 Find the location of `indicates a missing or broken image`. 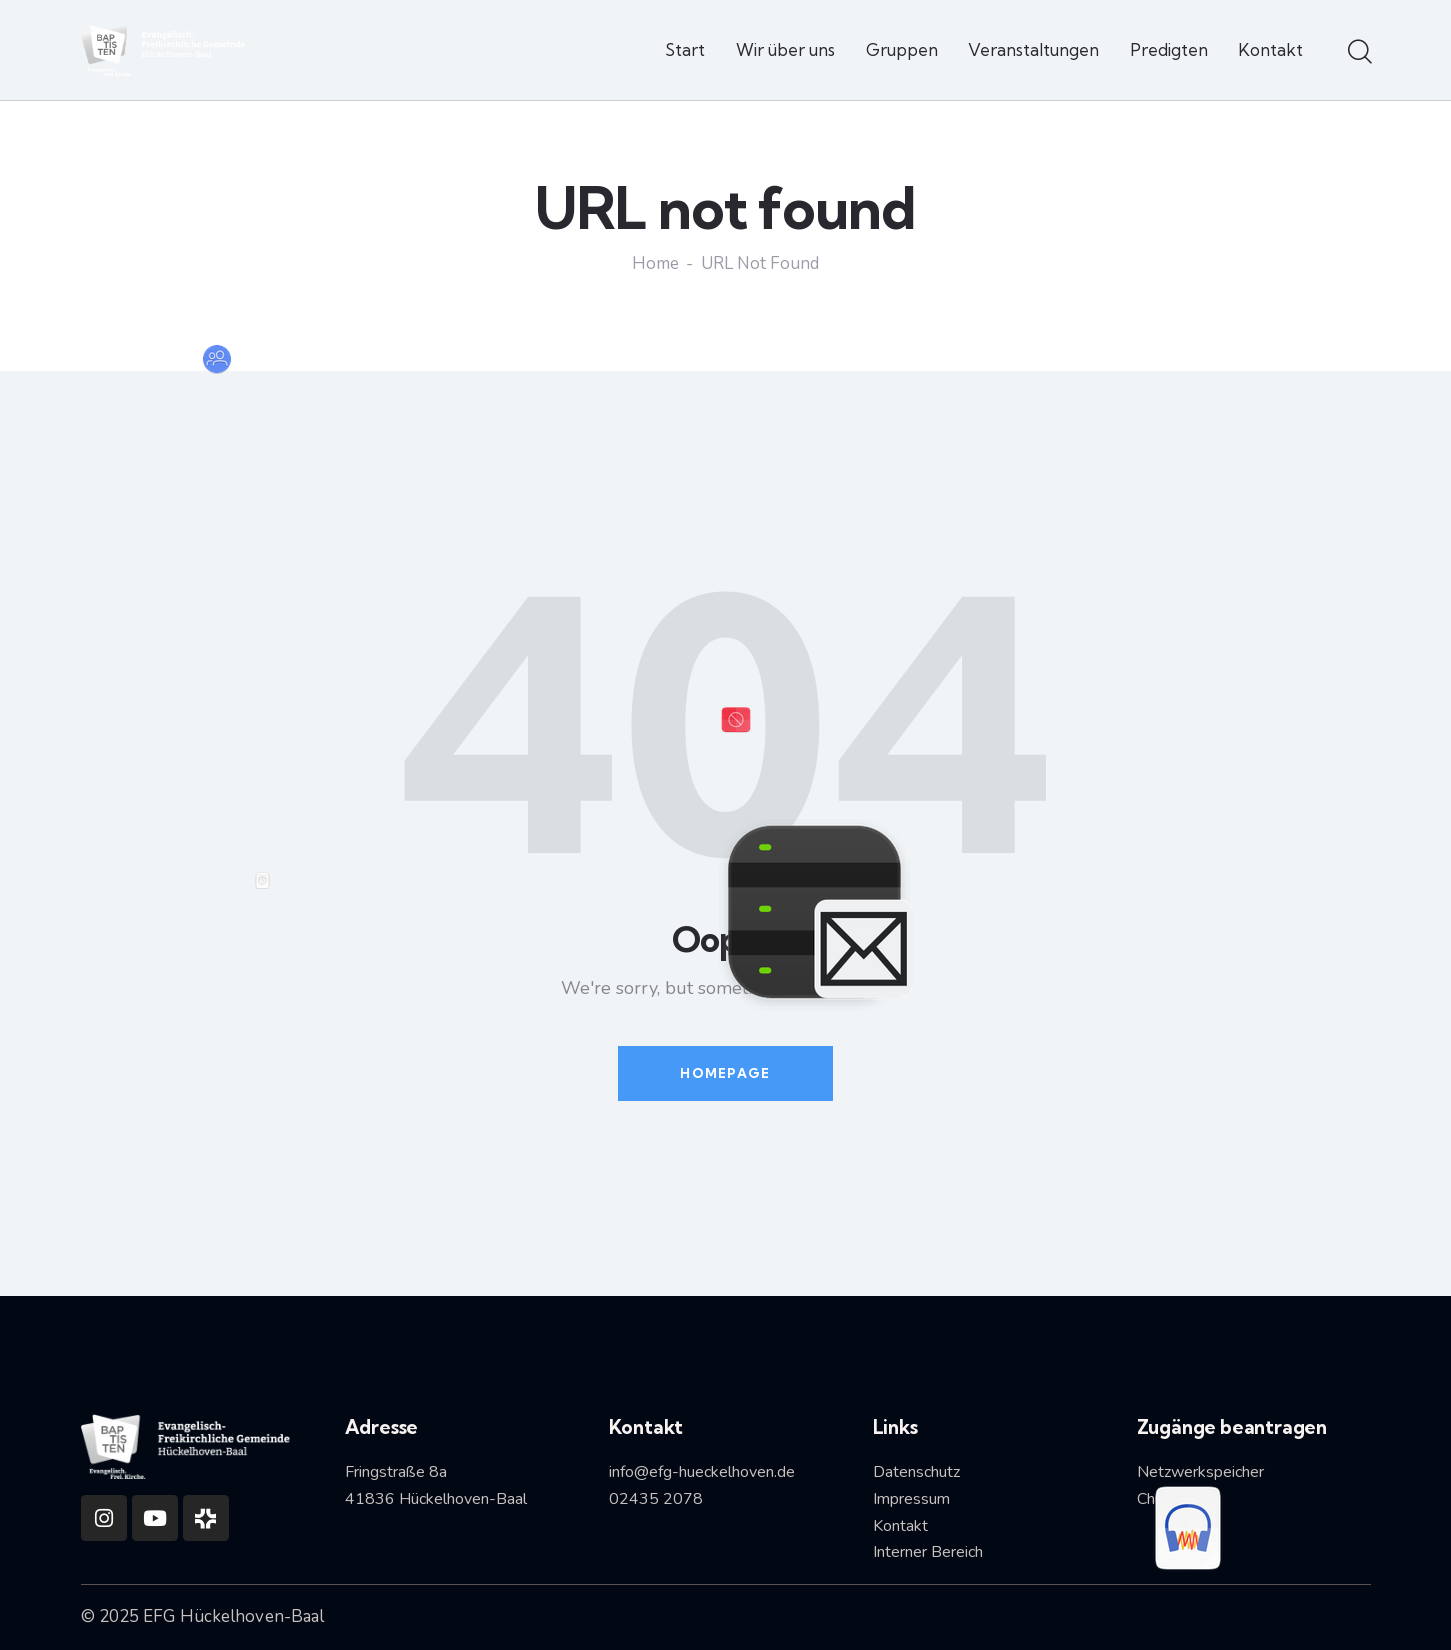

indicates a missing or broken image is located at coordinates (736, 719).